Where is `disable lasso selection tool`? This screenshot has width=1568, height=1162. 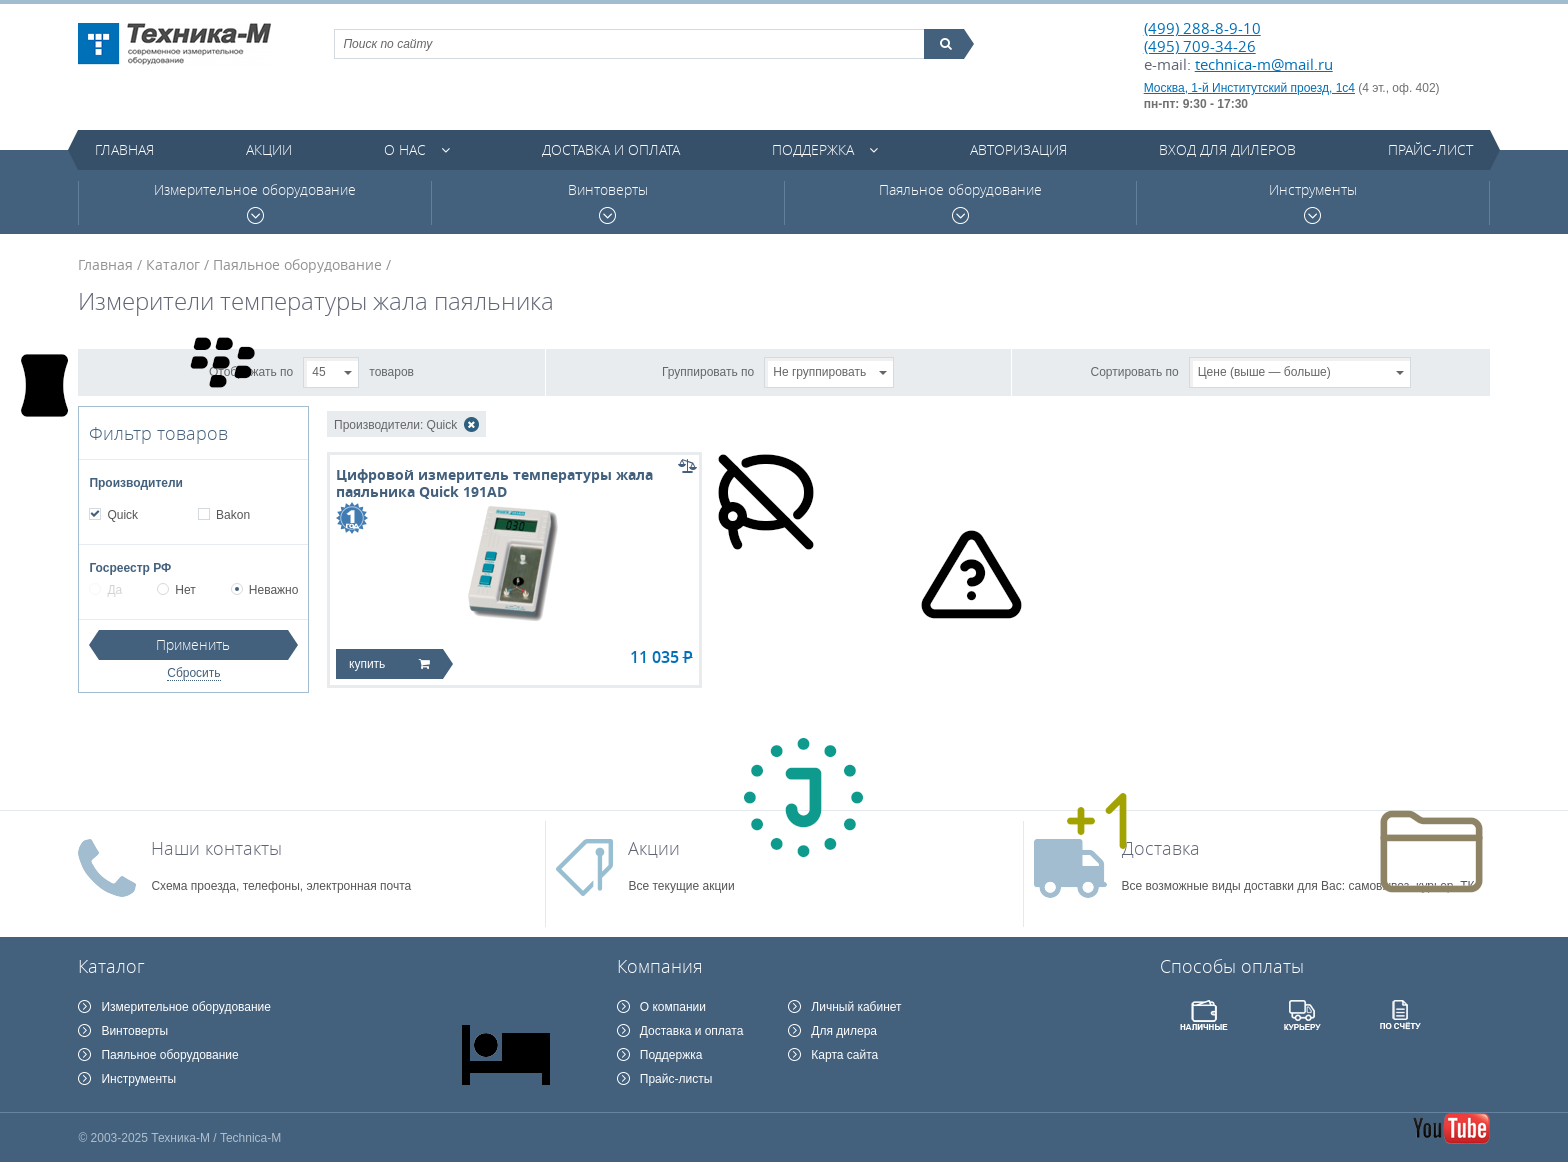 disable lasso selection tool is located at coordinates (766, 502).